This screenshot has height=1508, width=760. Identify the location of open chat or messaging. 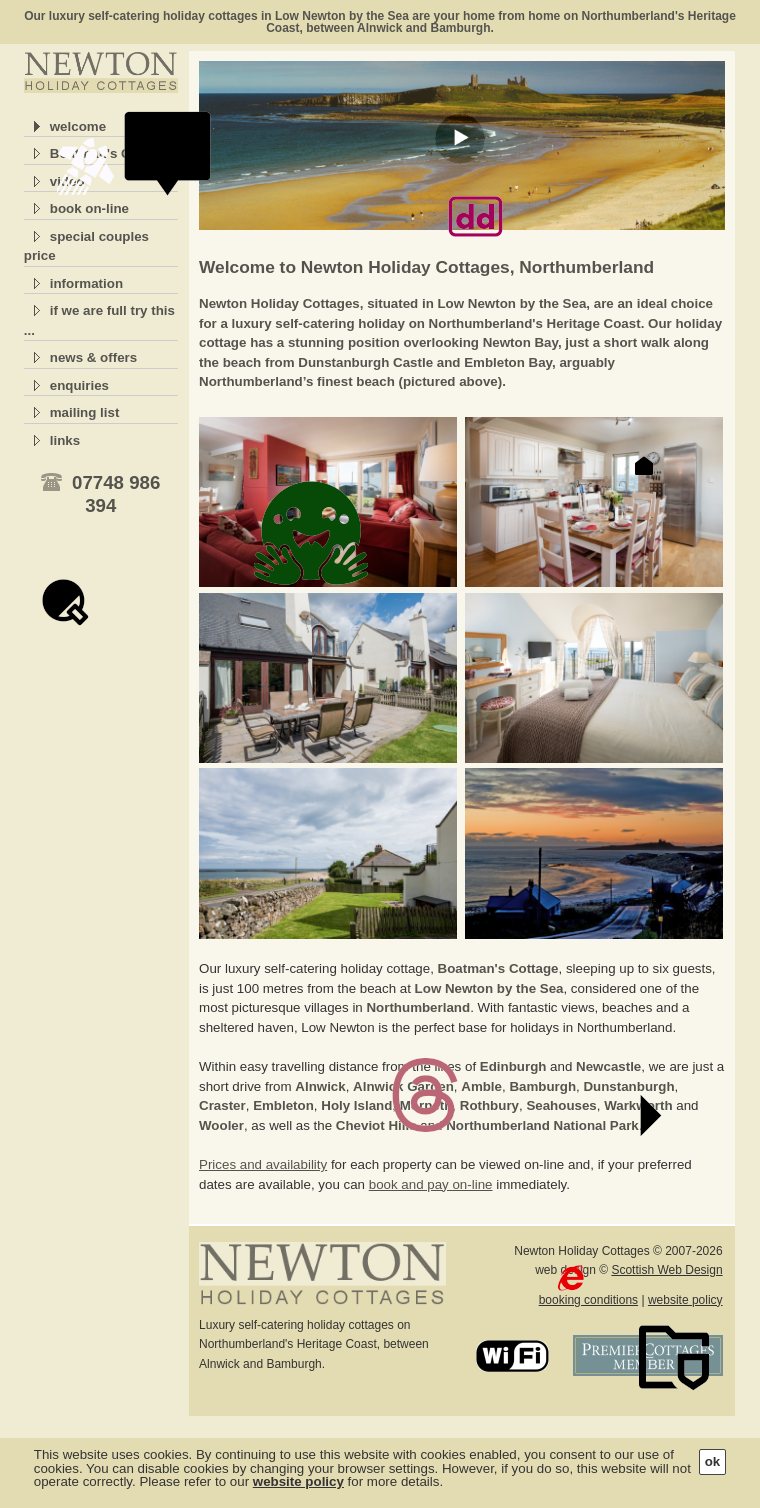
(167, 150).